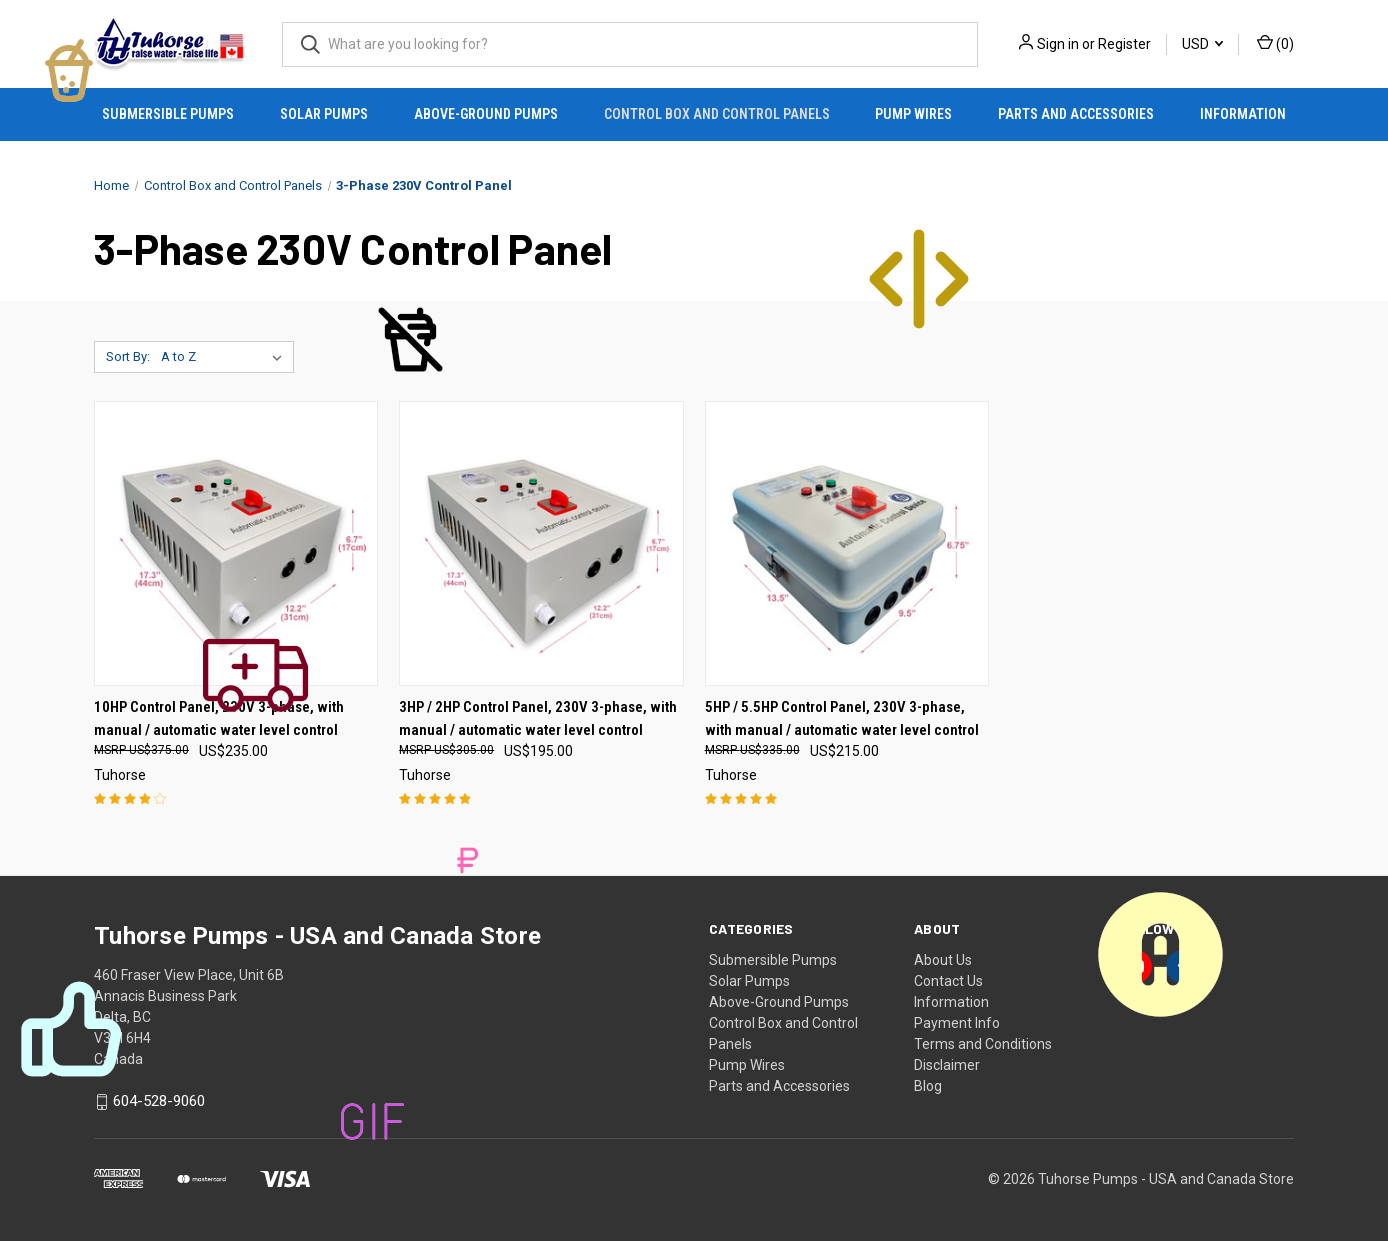  What do you see at coordinates (74, 1029) in the screenshot?
I see `like or upvote content` at bounding box center [74, 1029].